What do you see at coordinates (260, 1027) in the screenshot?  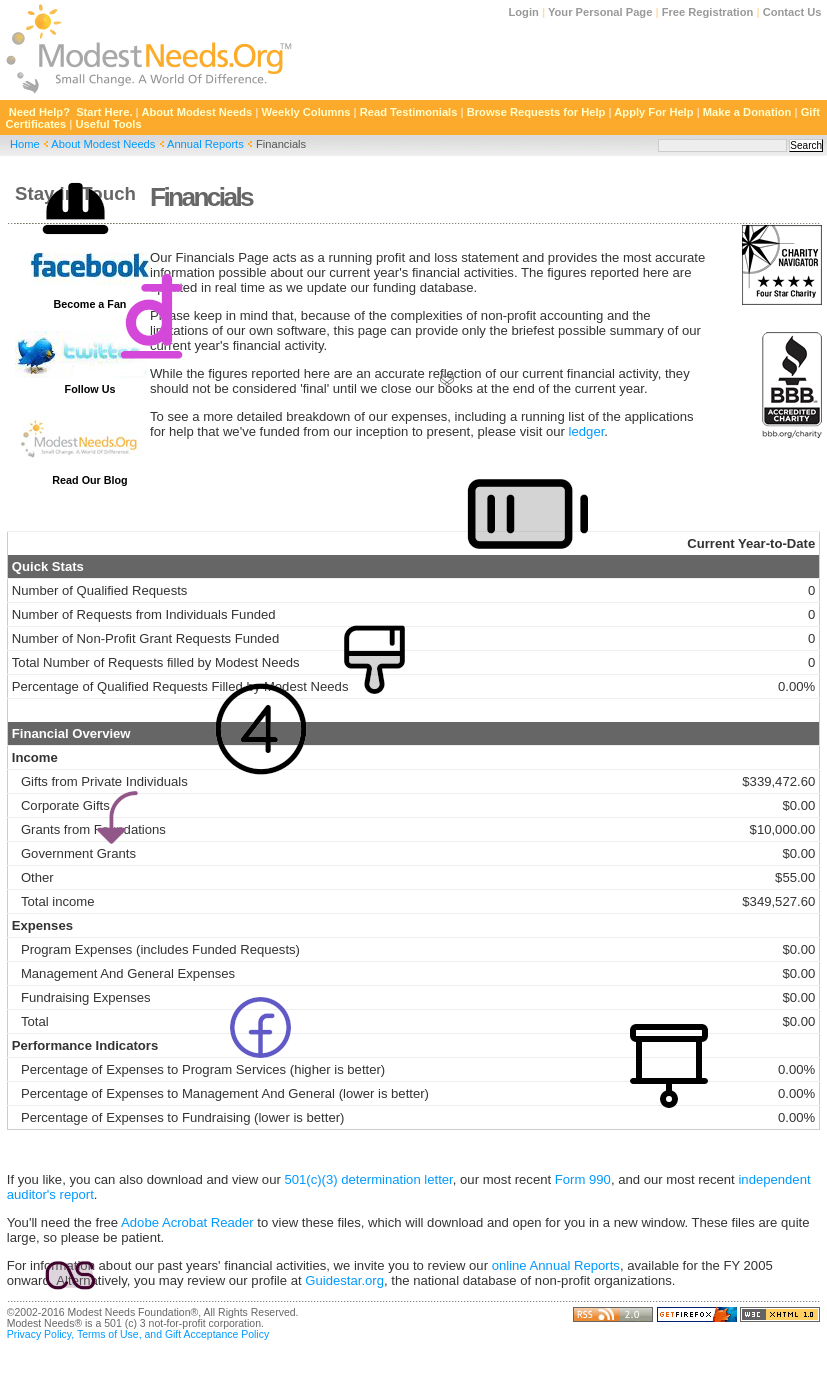 I see `link to Facebook profile or page` at bounding box center [260, 1027].